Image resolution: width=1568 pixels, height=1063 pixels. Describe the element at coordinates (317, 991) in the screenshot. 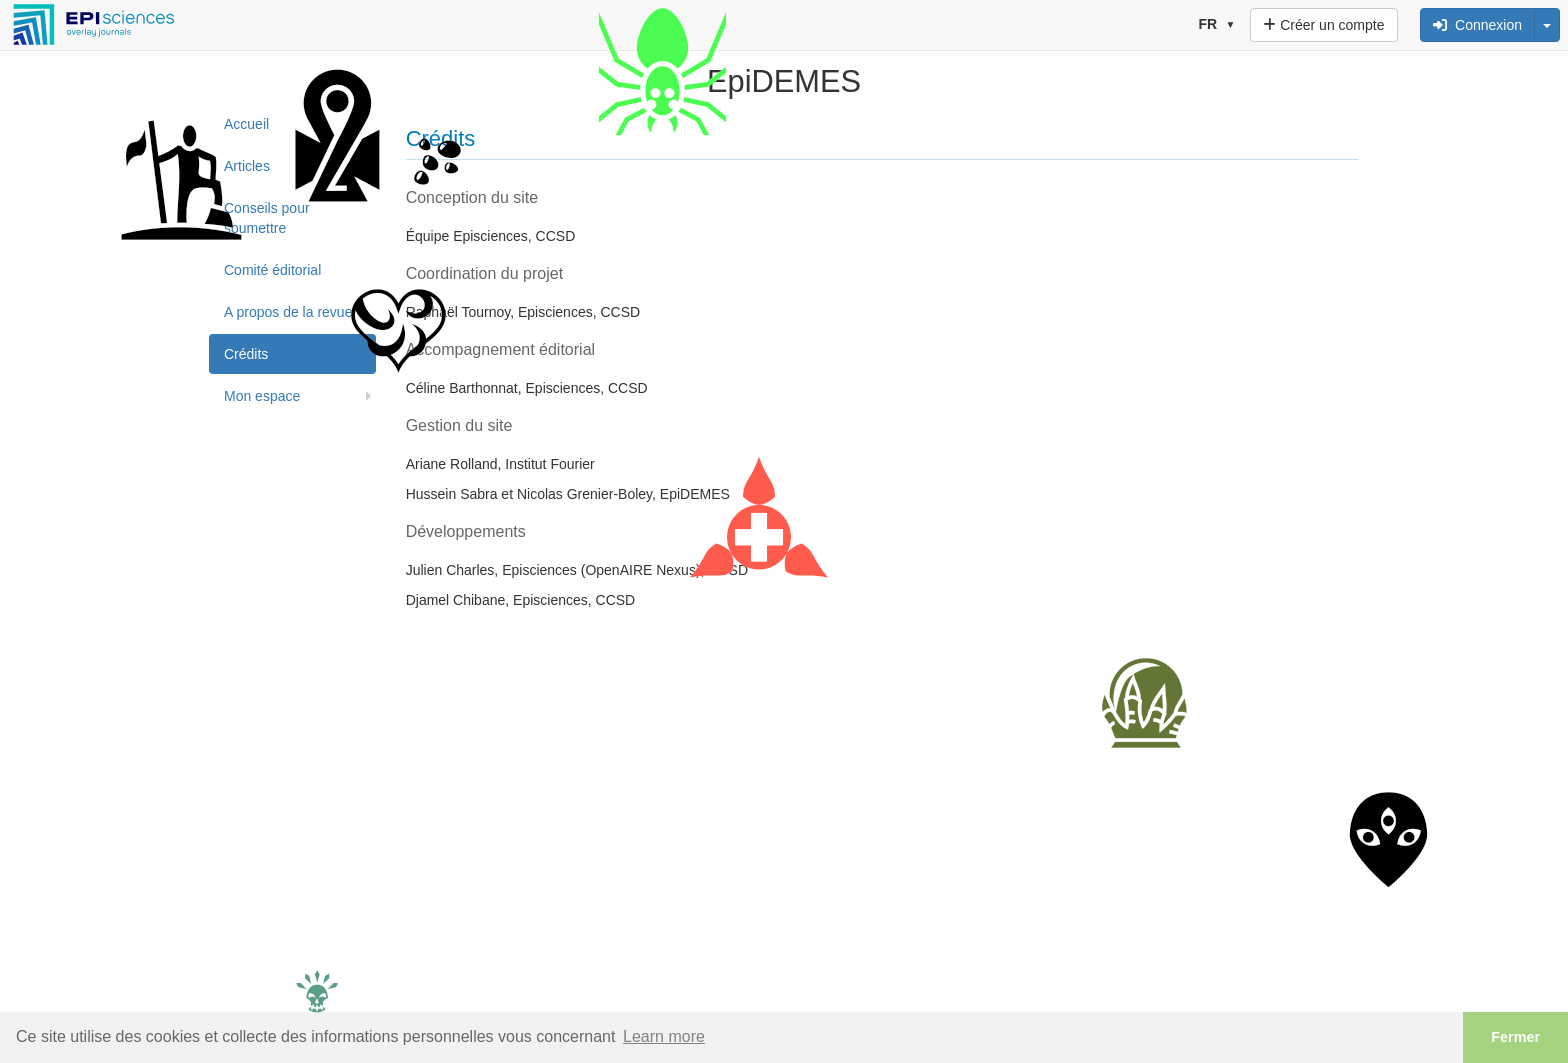

I see `indicates a fun or casual death/game over state` at that location.